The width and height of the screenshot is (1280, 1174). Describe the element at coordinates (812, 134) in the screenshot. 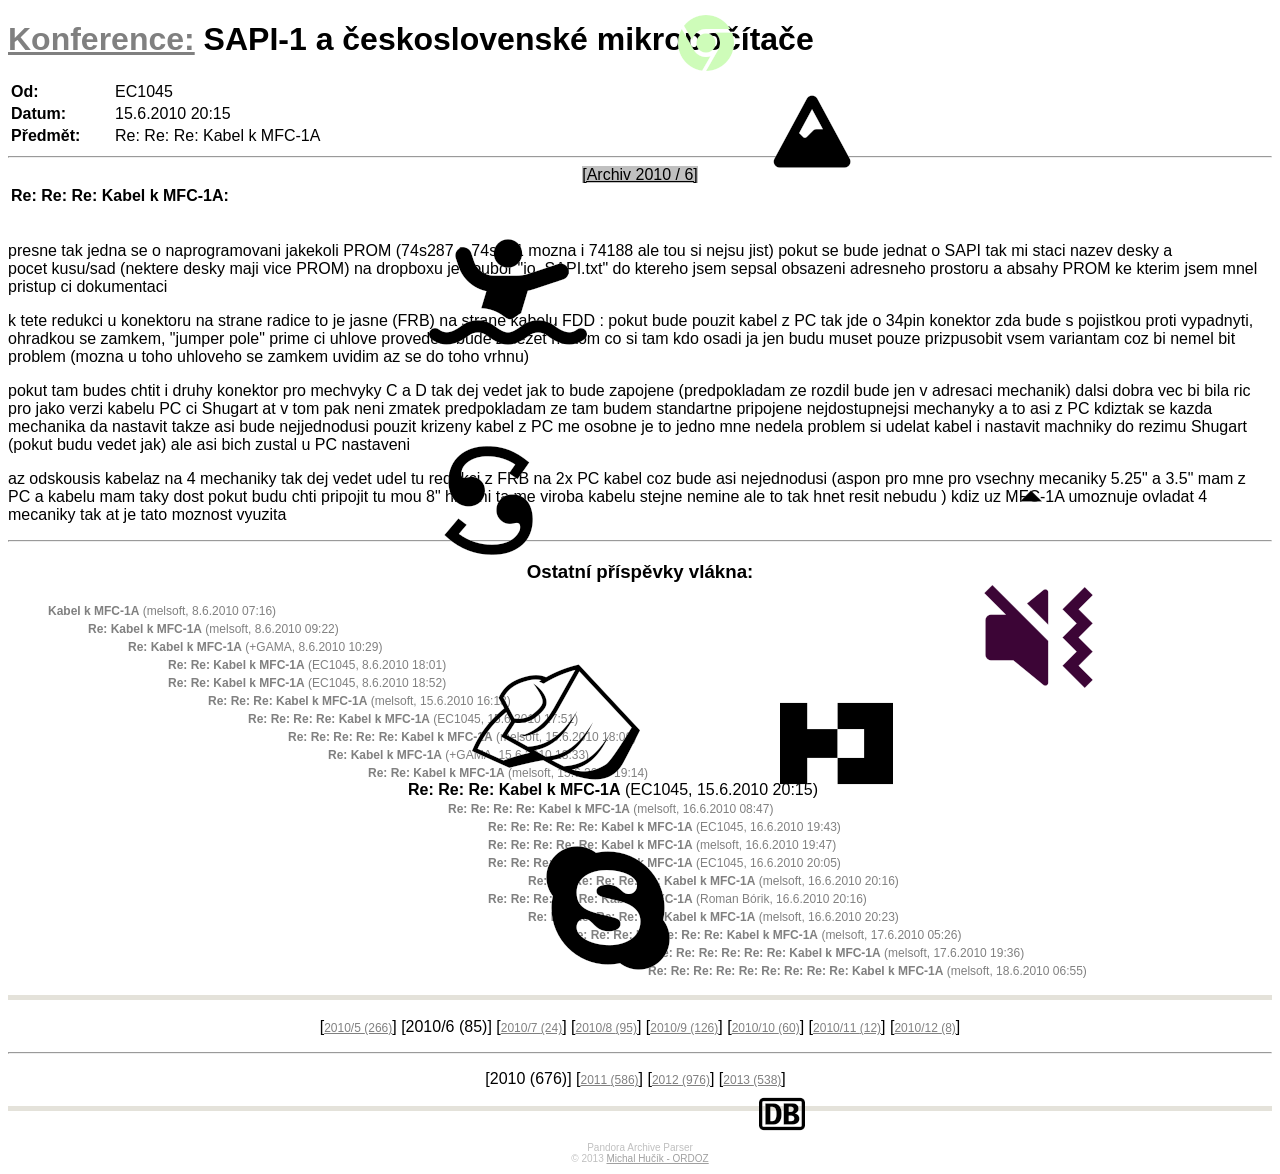

I see `view outdoor or nature-related content` at that location.